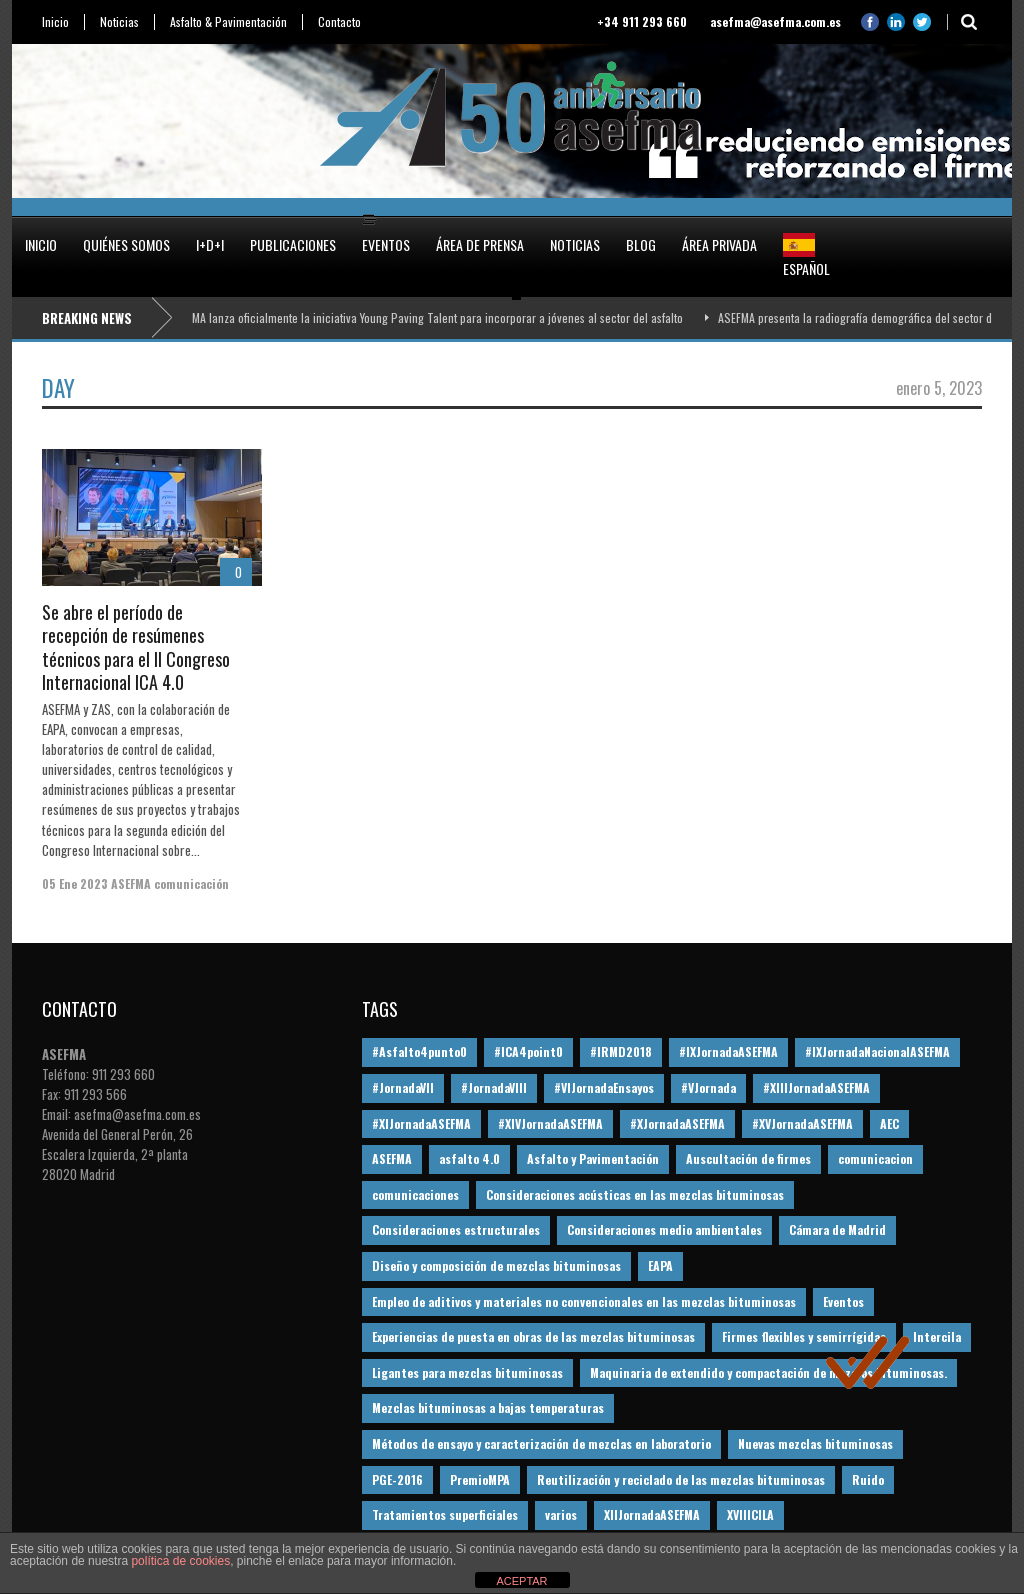  Describe the element at coordinates (369, 219) in the screenshot. I see `access live stream or feed` at that location.